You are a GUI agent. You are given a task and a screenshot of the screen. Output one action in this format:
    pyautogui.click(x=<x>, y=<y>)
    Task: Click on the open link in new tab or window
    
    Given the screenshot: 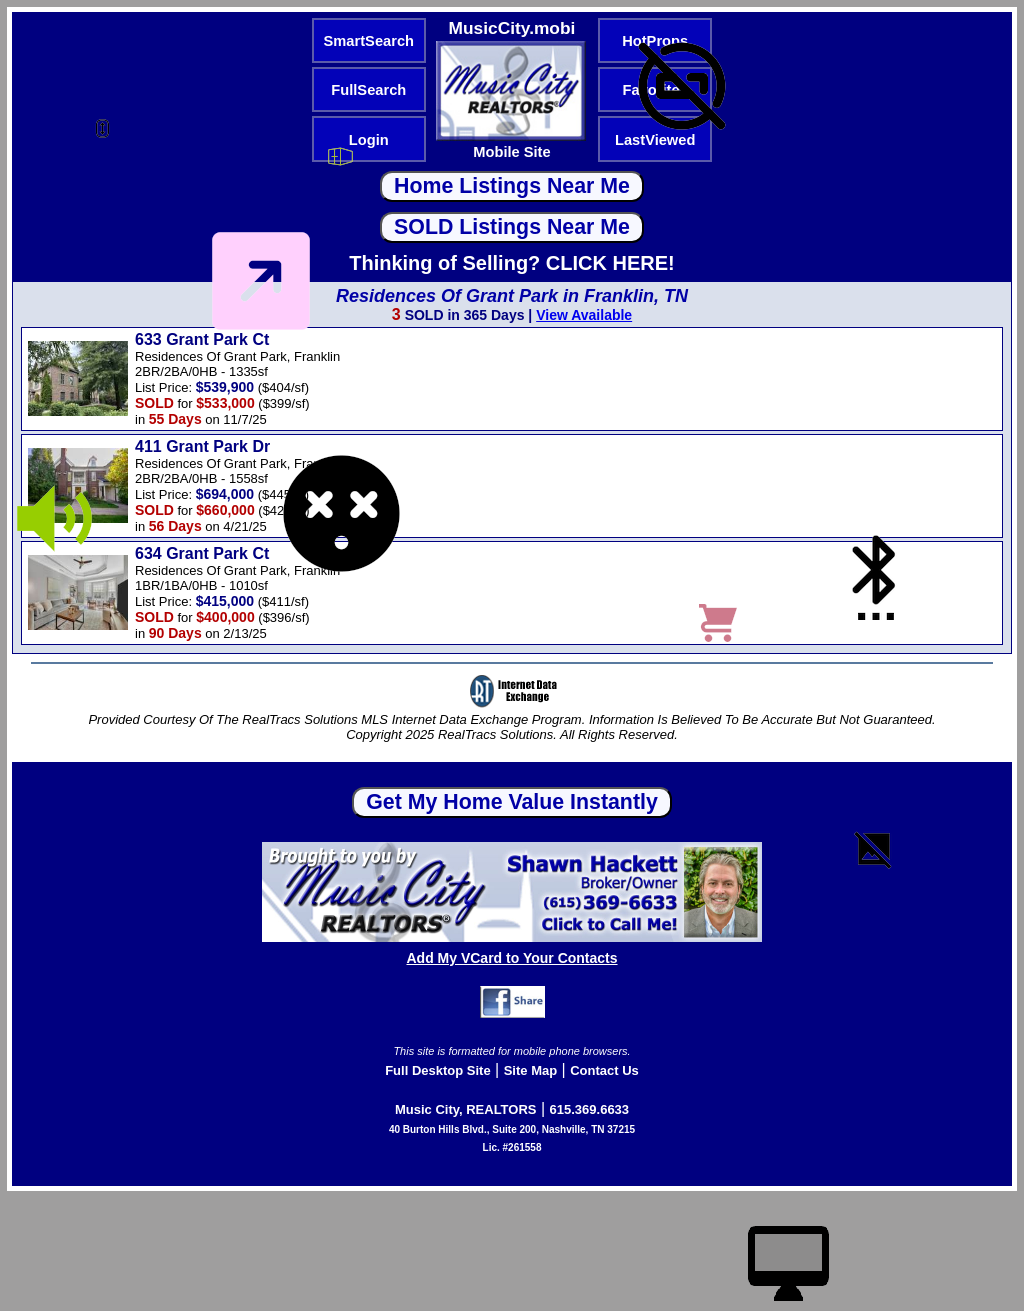 What is the action you would take?
    pyautogui.click(x=261, y=281)
    